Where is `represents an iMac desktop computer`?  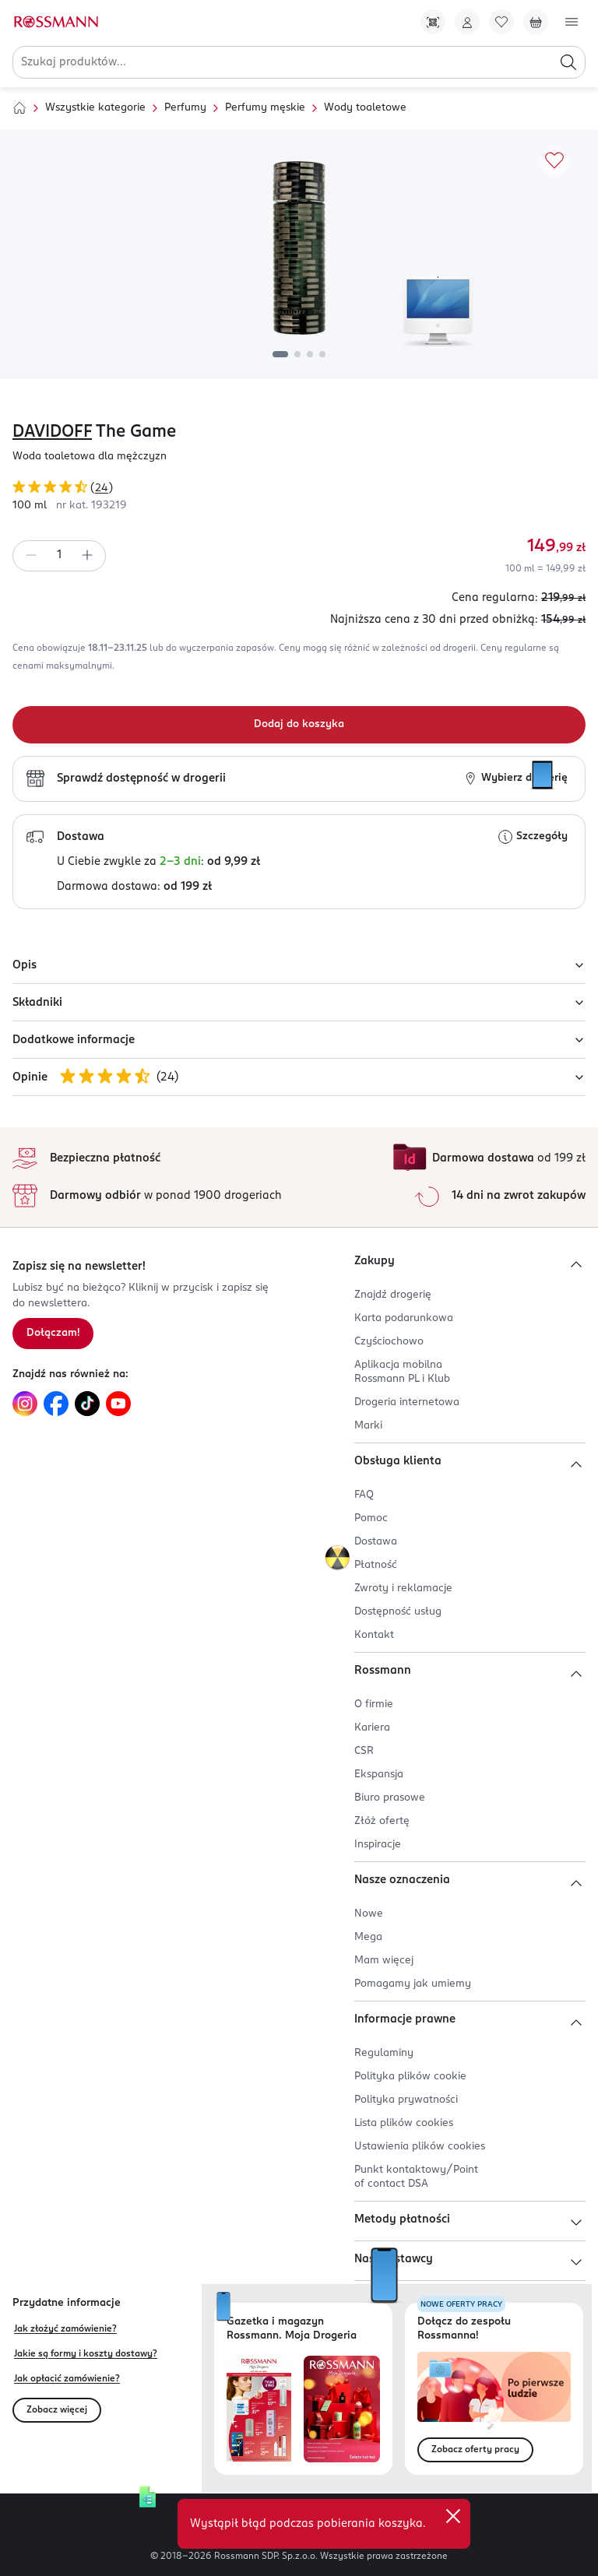
represents an iMac desktop computer is located at coordinates (438, 306).